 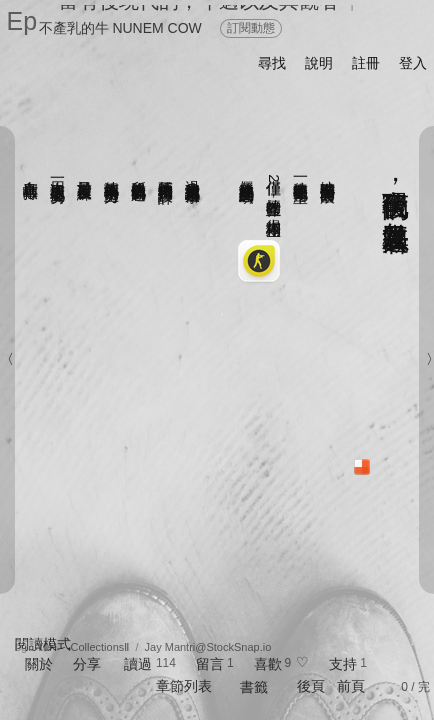 I want to click on switch to the top-left workspace, so click(x=362, y=467).